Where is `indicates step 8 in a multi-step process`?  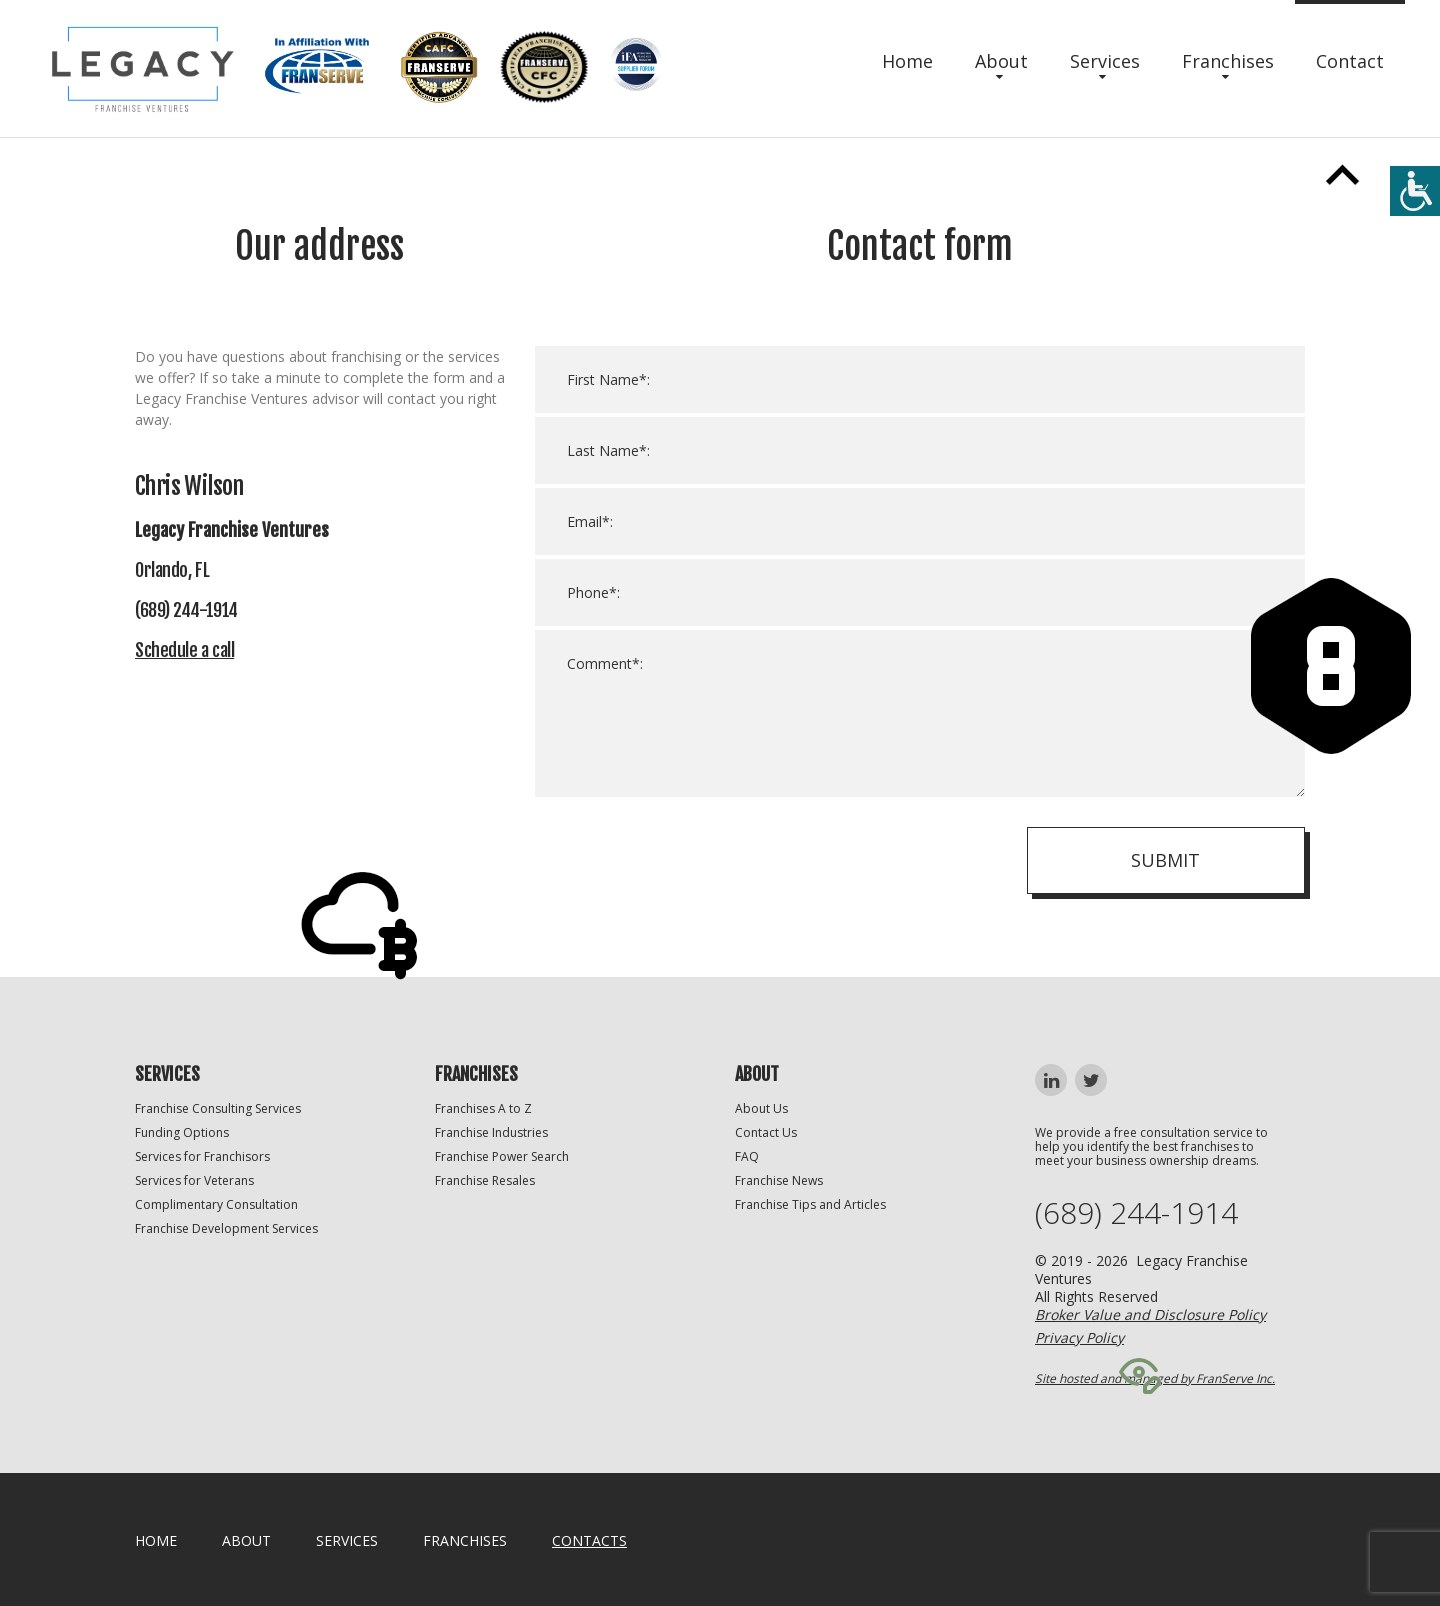 indicates step 8 in a multi-step process is located at coordinates (1331, 666).